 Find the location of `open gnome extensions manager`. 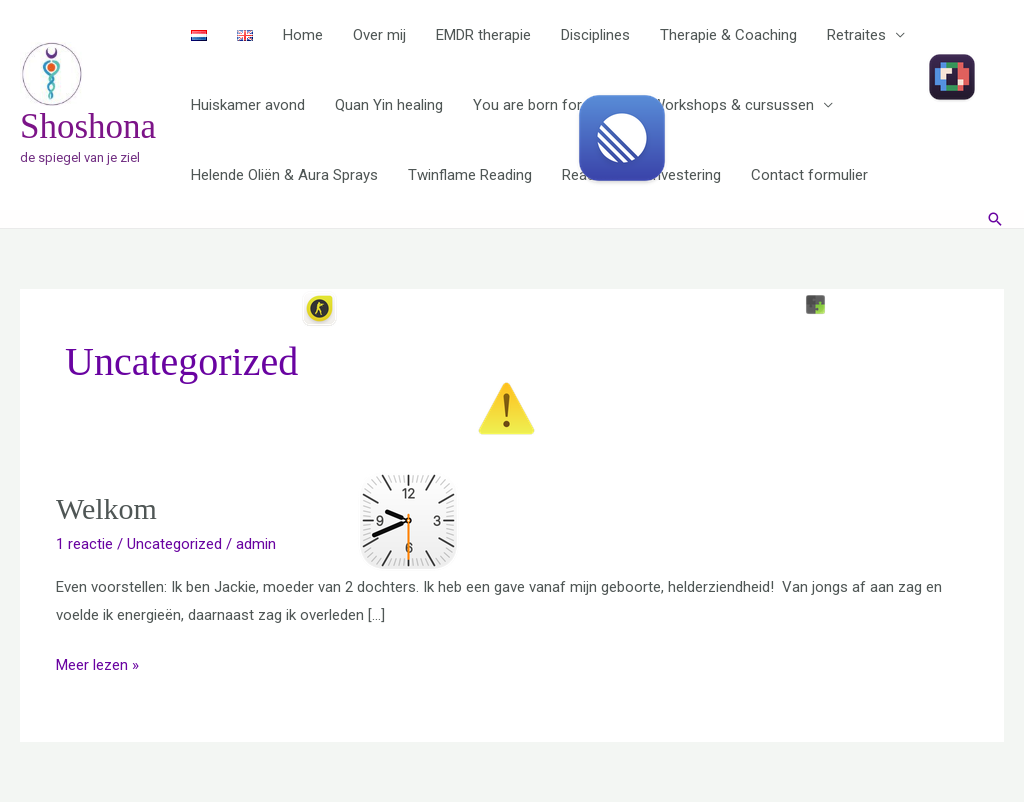

open gnome extensions manager is located at coordinates (815, 304).